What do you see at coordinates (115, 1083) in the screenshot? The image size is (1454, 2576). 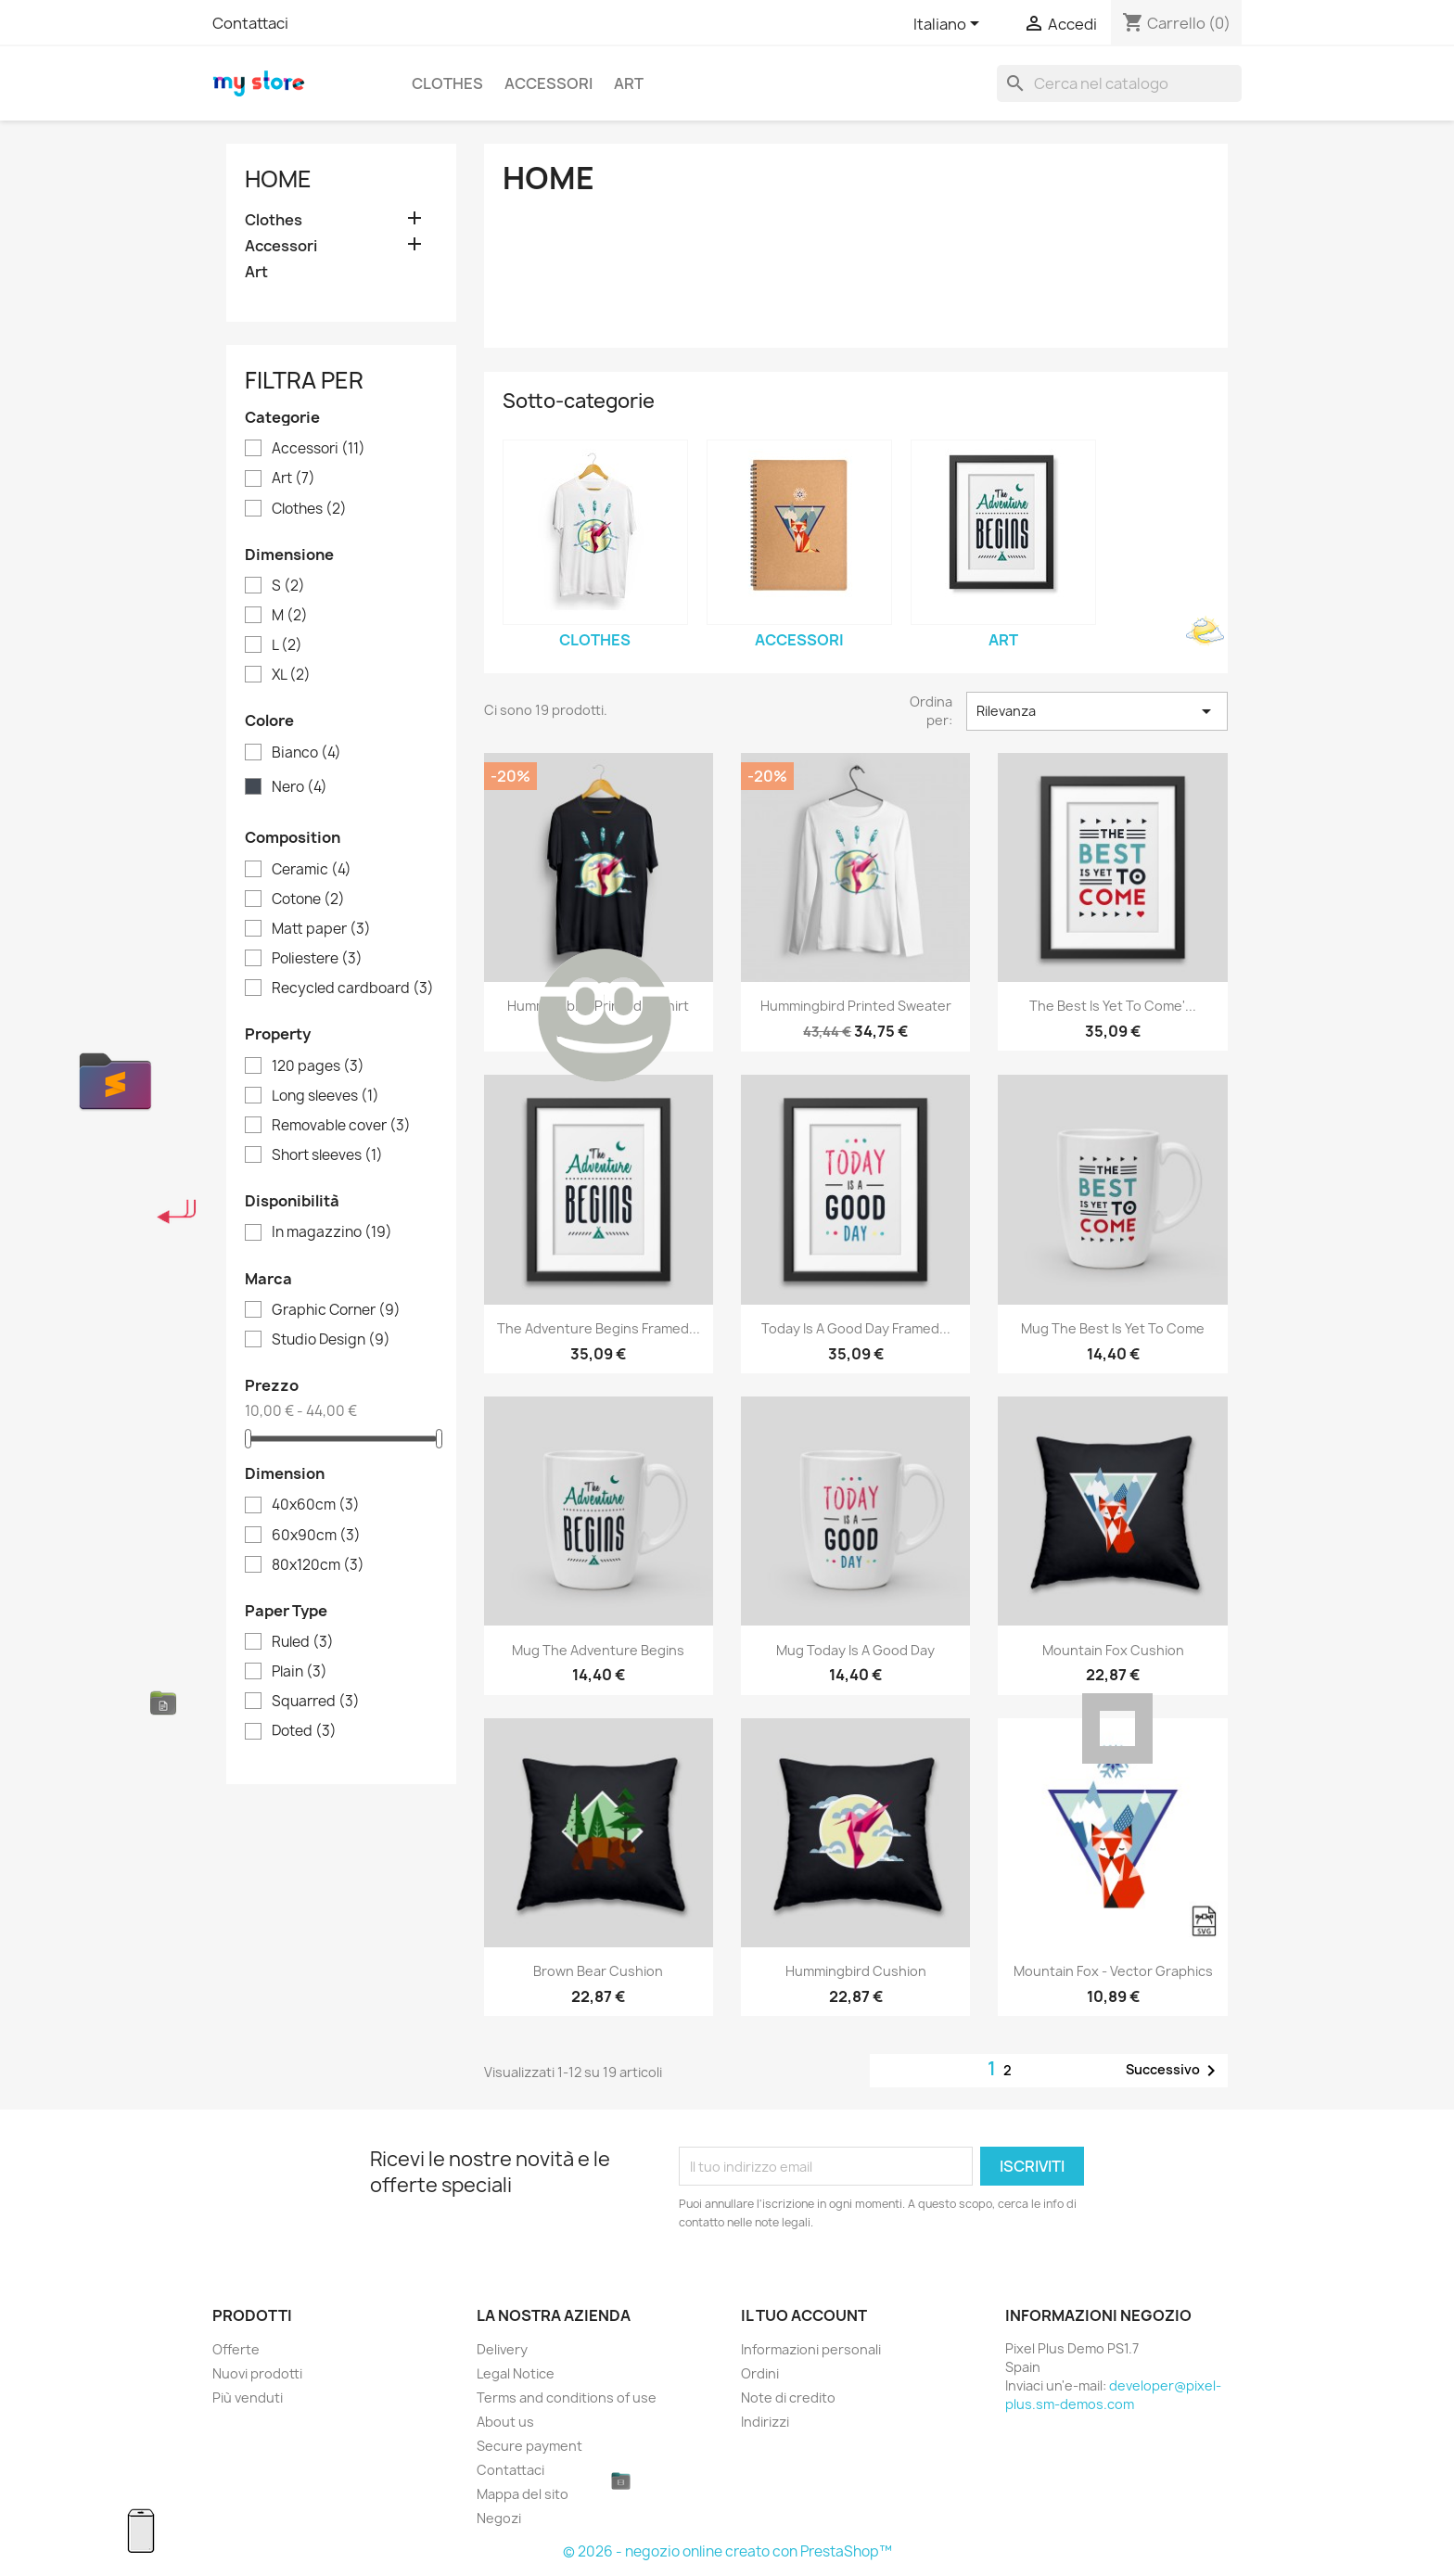 I see `open sublime text project folder` at bounding box center [115, 1083].